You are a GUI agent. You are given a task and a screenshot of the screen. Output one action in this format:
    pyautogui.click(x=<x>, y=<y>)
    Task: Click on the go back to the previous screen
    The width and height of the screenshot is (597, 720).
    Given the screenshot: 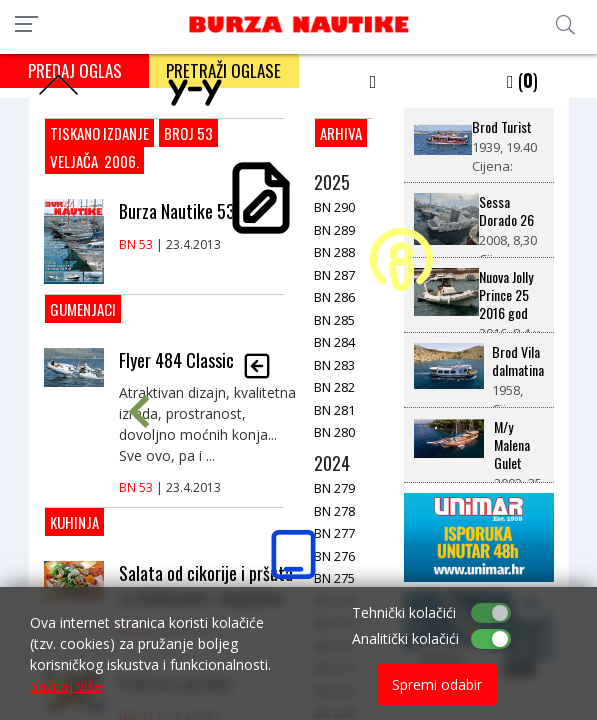 What is the action you would take?
    pyautogui.click(x=257, y=366)
    